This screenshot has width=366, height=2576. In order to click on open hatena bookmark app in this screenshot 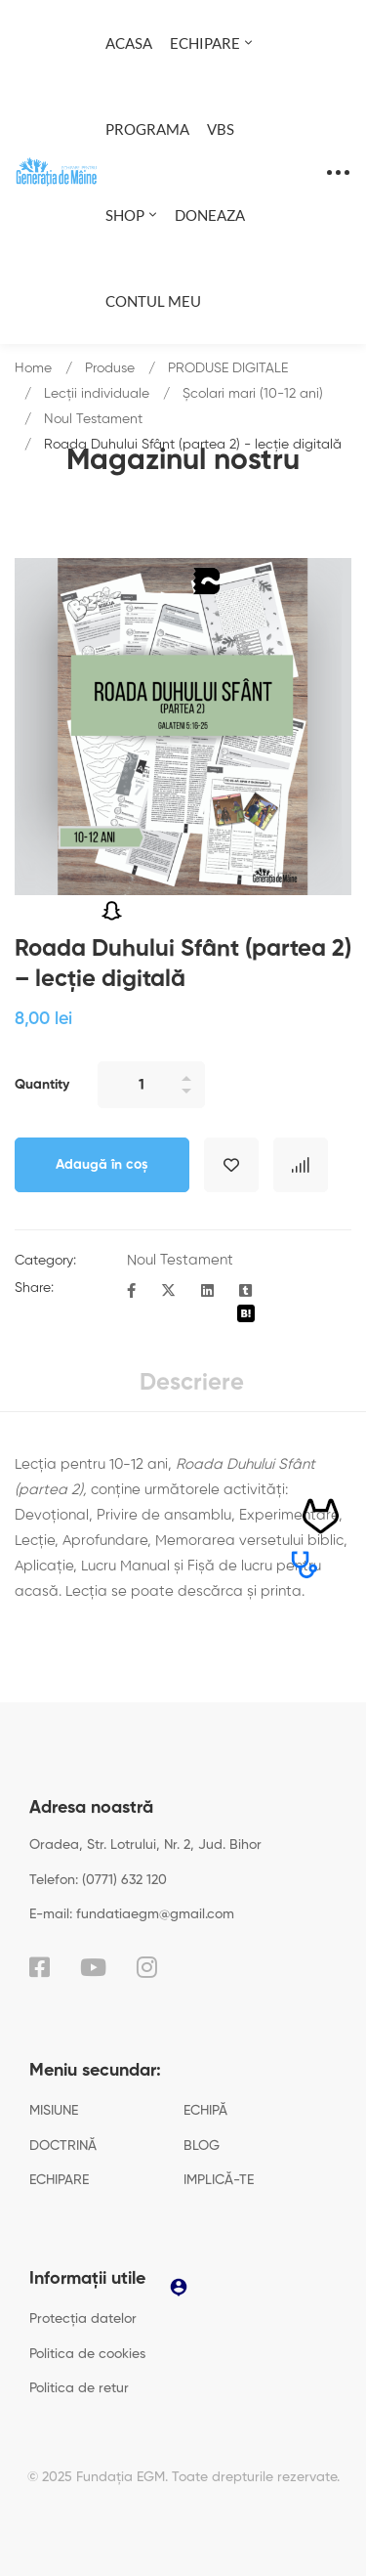, I will do `click(246, 1313)`.